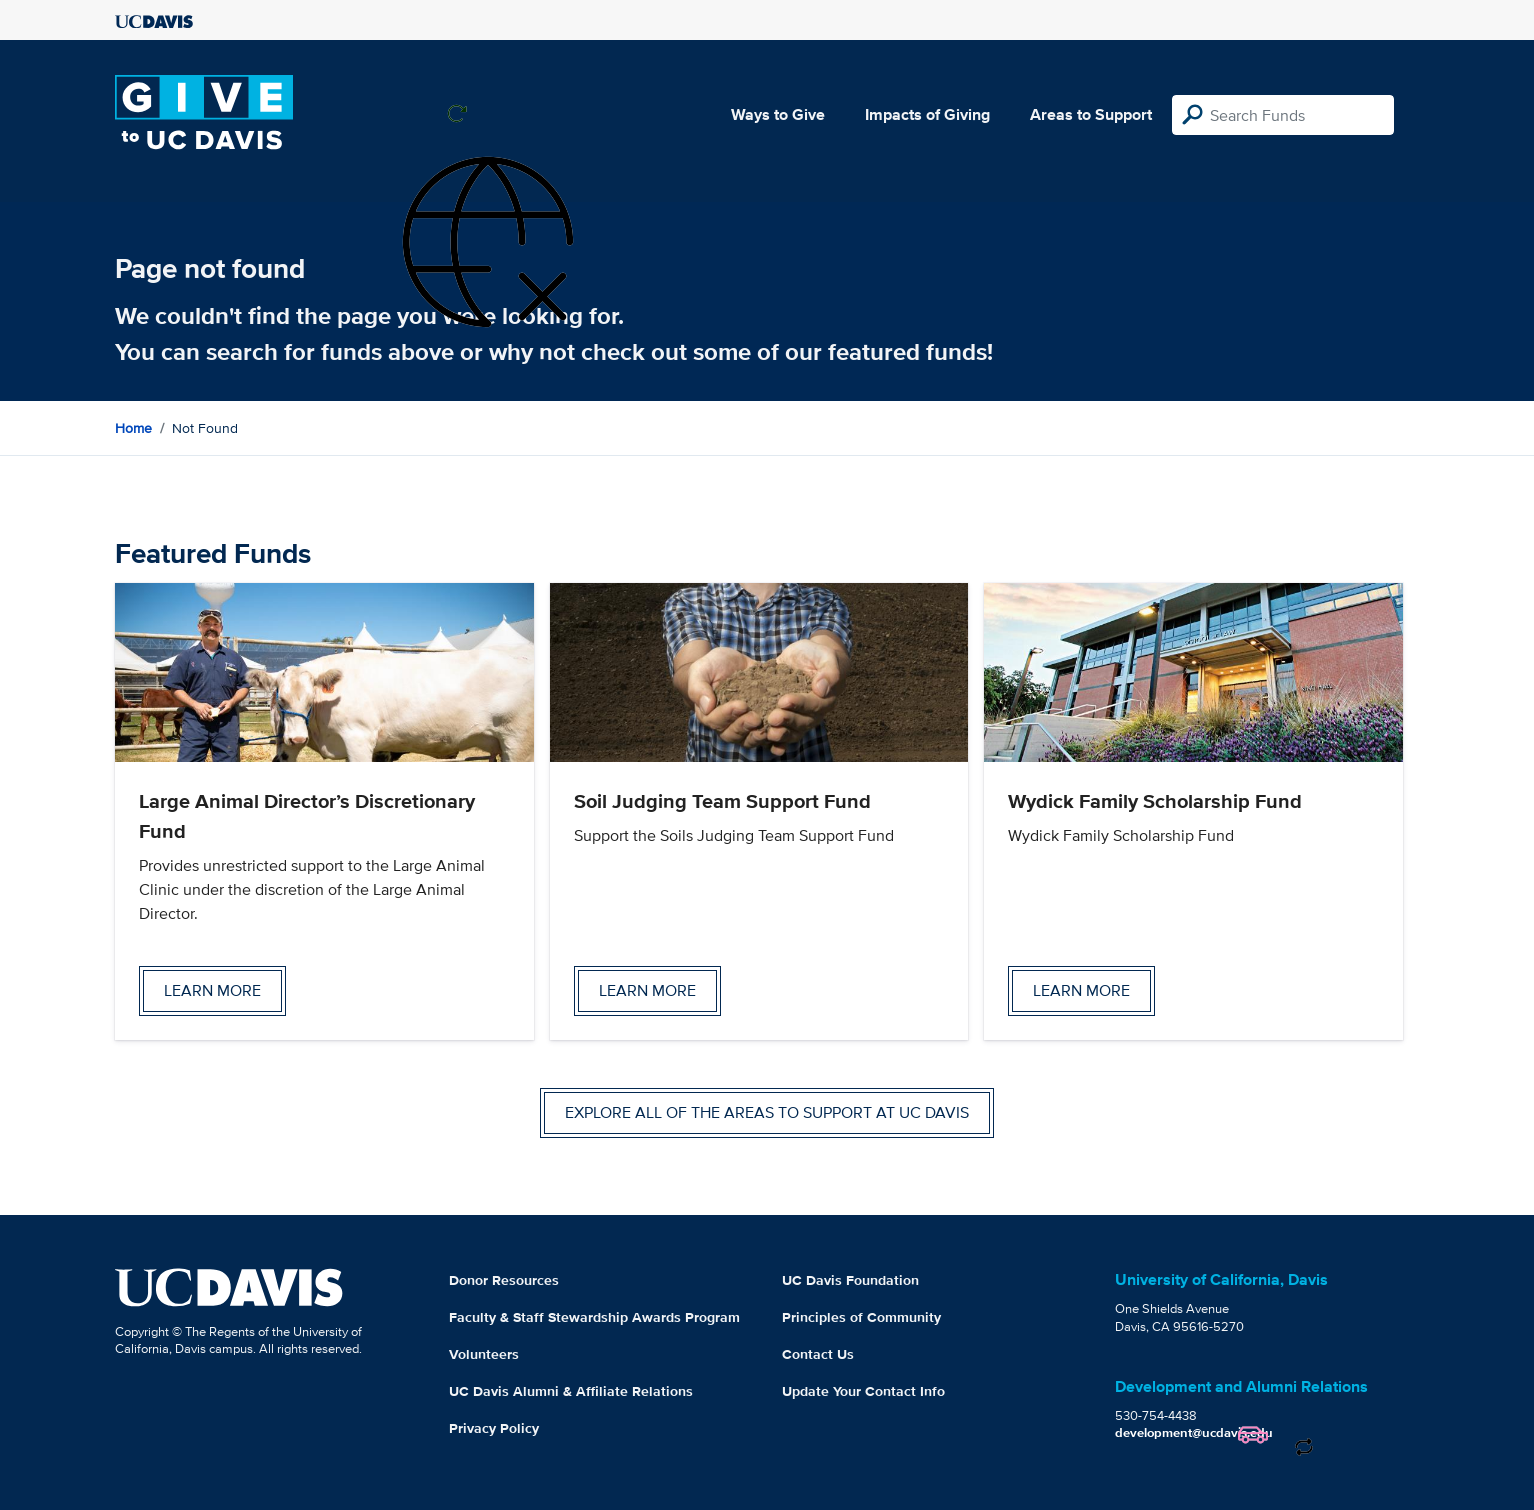 Image resolution: width=1534 pixels, height=1510 pixels. What do you see at coordinates (456, 113) in the screenshot?
I see `refresh or reload the current page` at bounding box center [456, 113].